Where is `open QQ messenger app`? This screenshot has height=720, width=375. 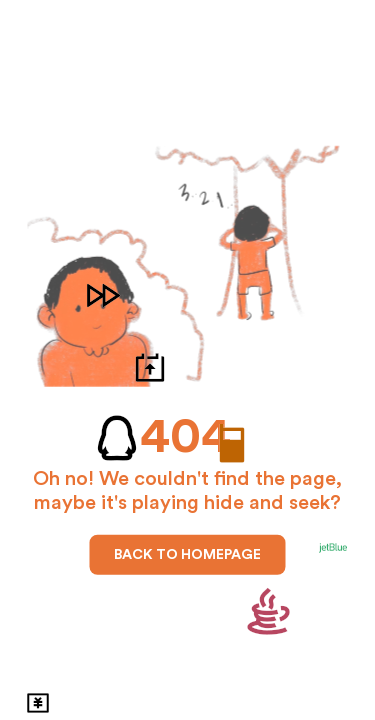 open QQ messenger app is located at coordinates (117, 438).